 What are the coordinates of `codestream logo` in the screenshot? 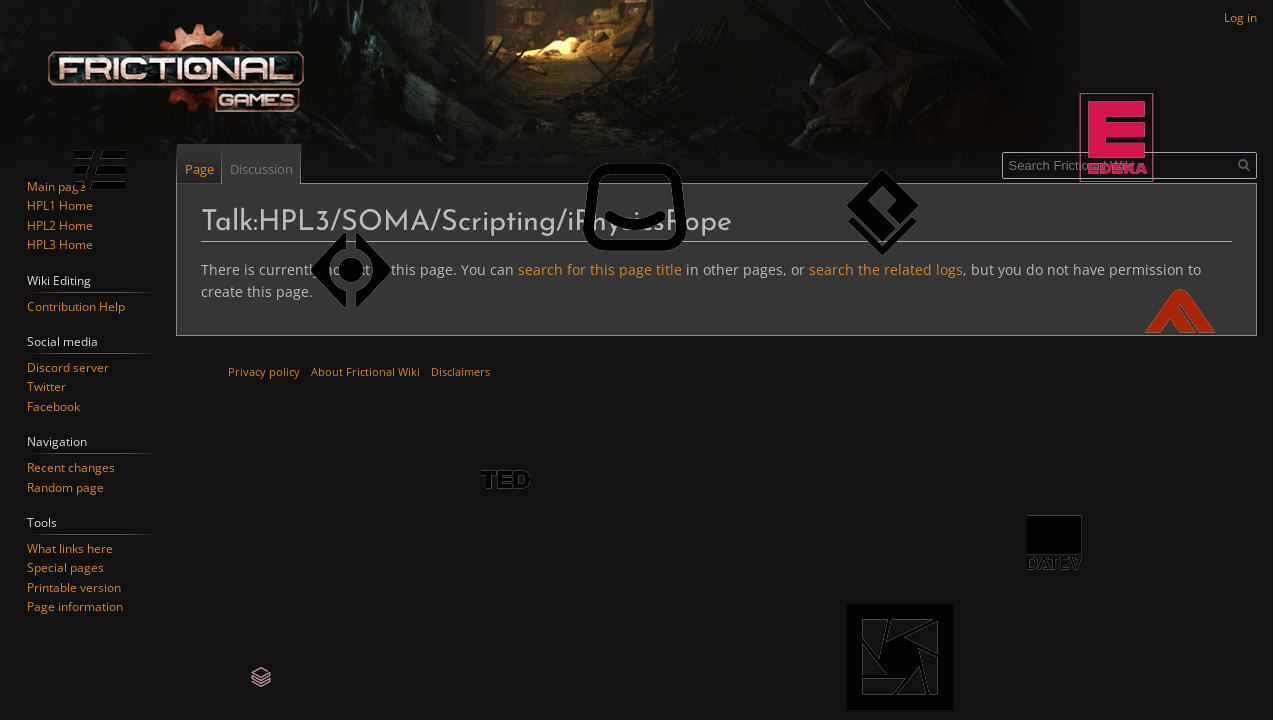 It's located at (351, 270).